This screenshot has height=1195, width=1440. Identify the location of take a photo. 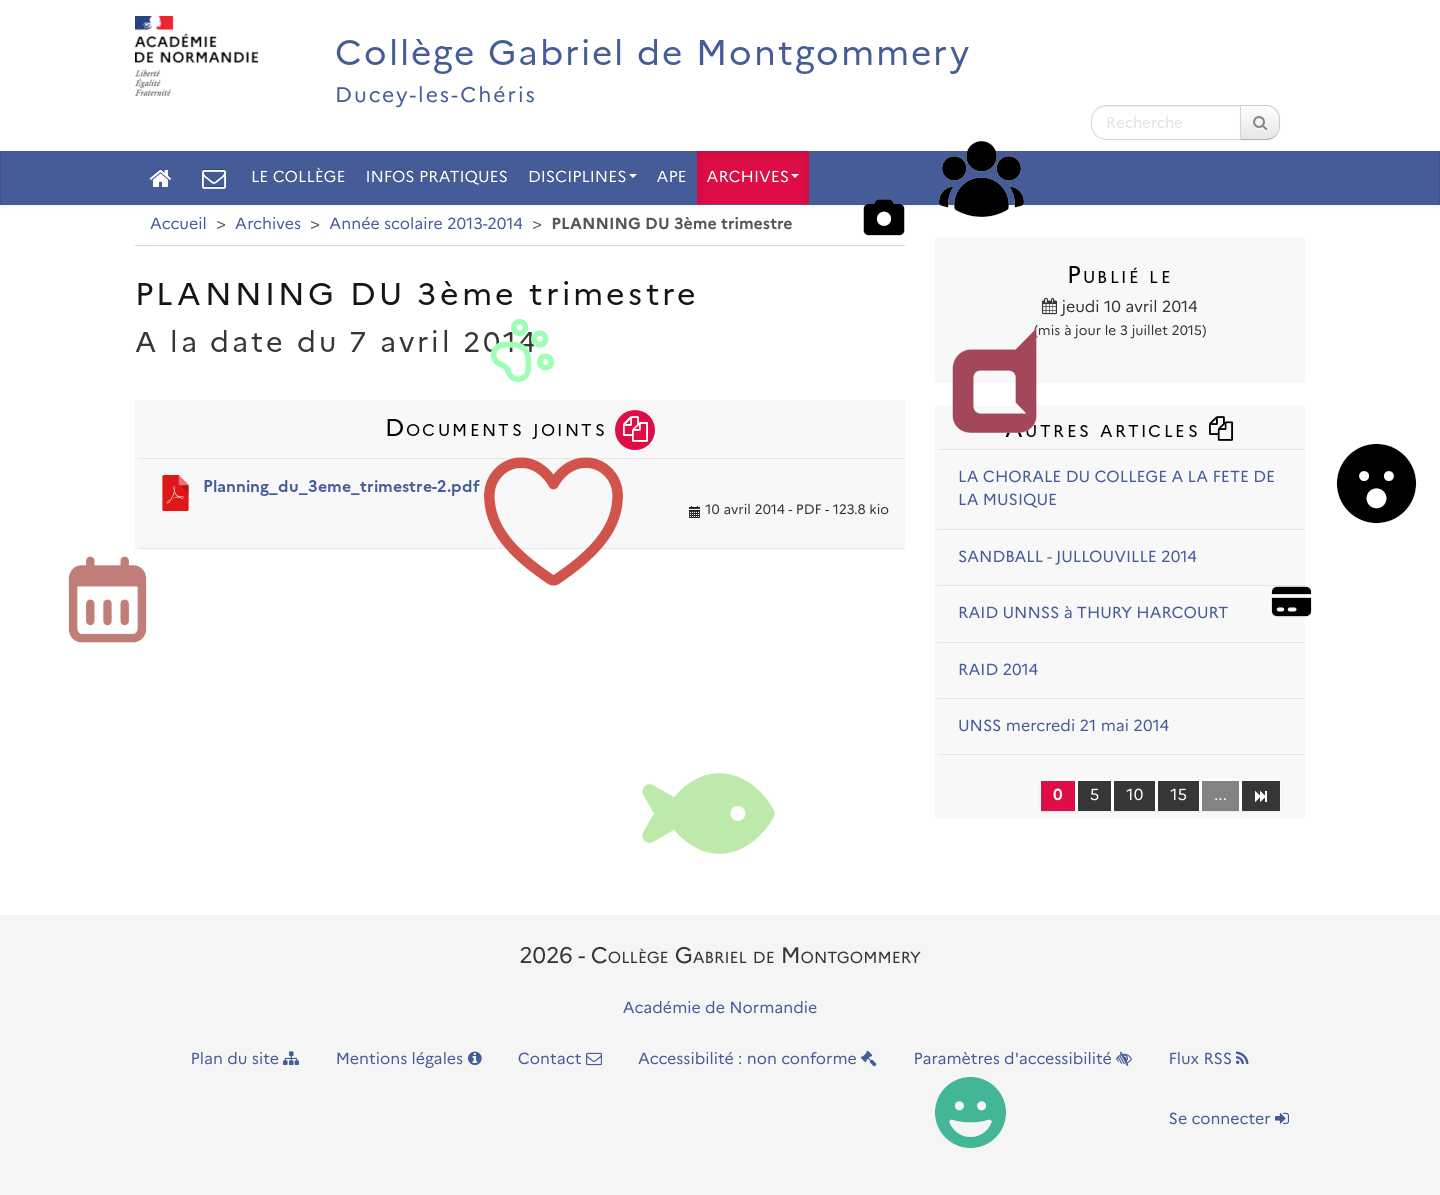
(884, 218).